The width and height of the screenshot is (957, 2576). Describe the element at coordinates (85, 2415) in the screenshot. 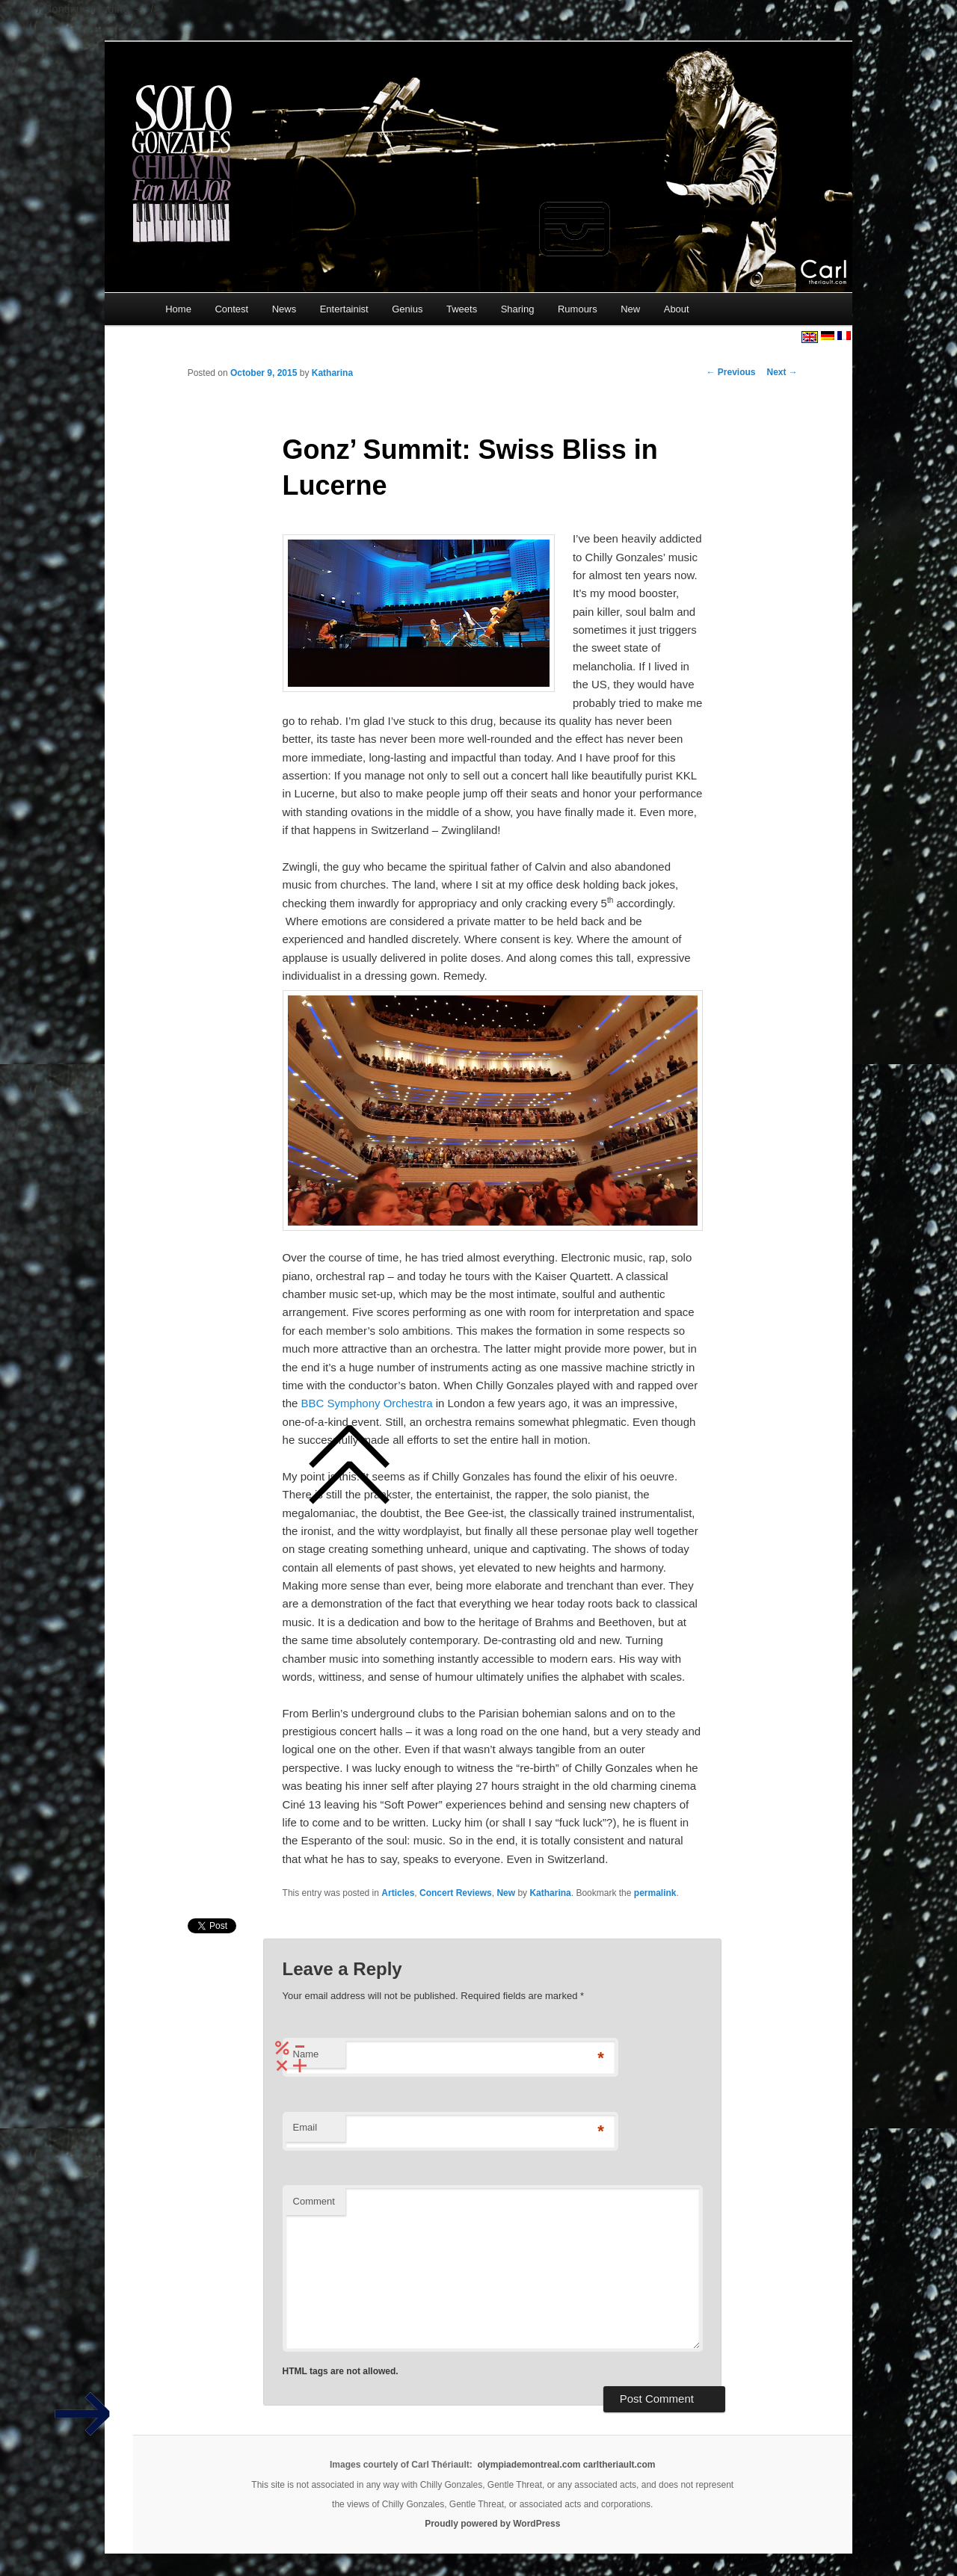

I see `navigate to the next item` at that location.